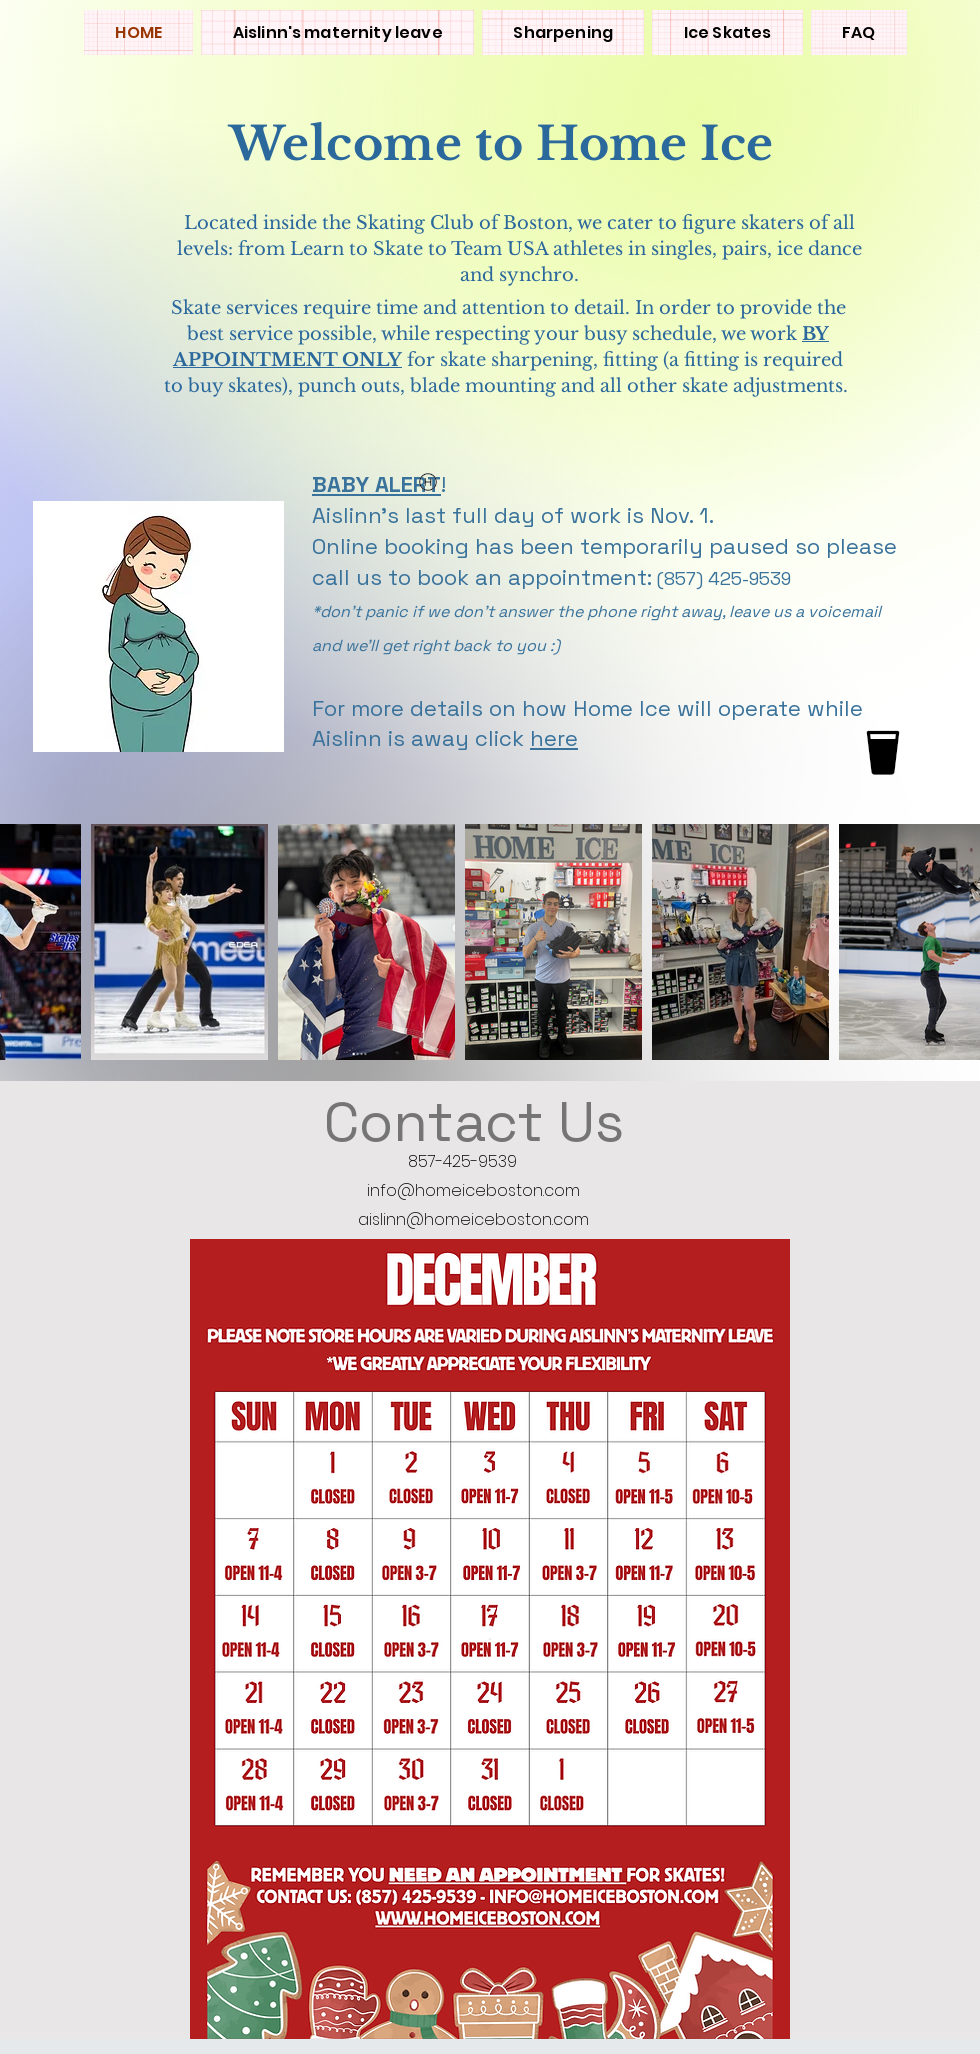 Image resolution: width=980 pixels, height=2054 pixels. I want to click on browse bars or pubs nearby, so click(883, 752).